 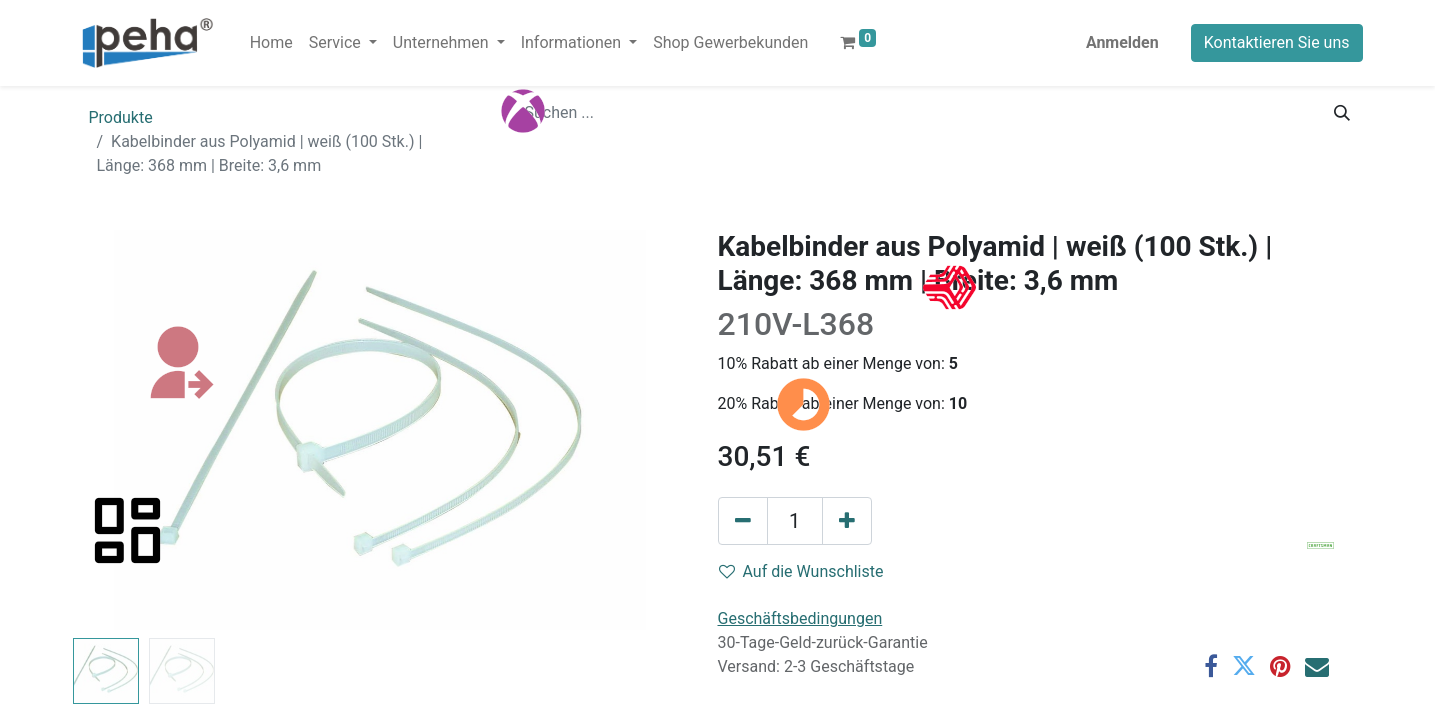 I want to click on access the dashboard, so click(x=127, y=530).